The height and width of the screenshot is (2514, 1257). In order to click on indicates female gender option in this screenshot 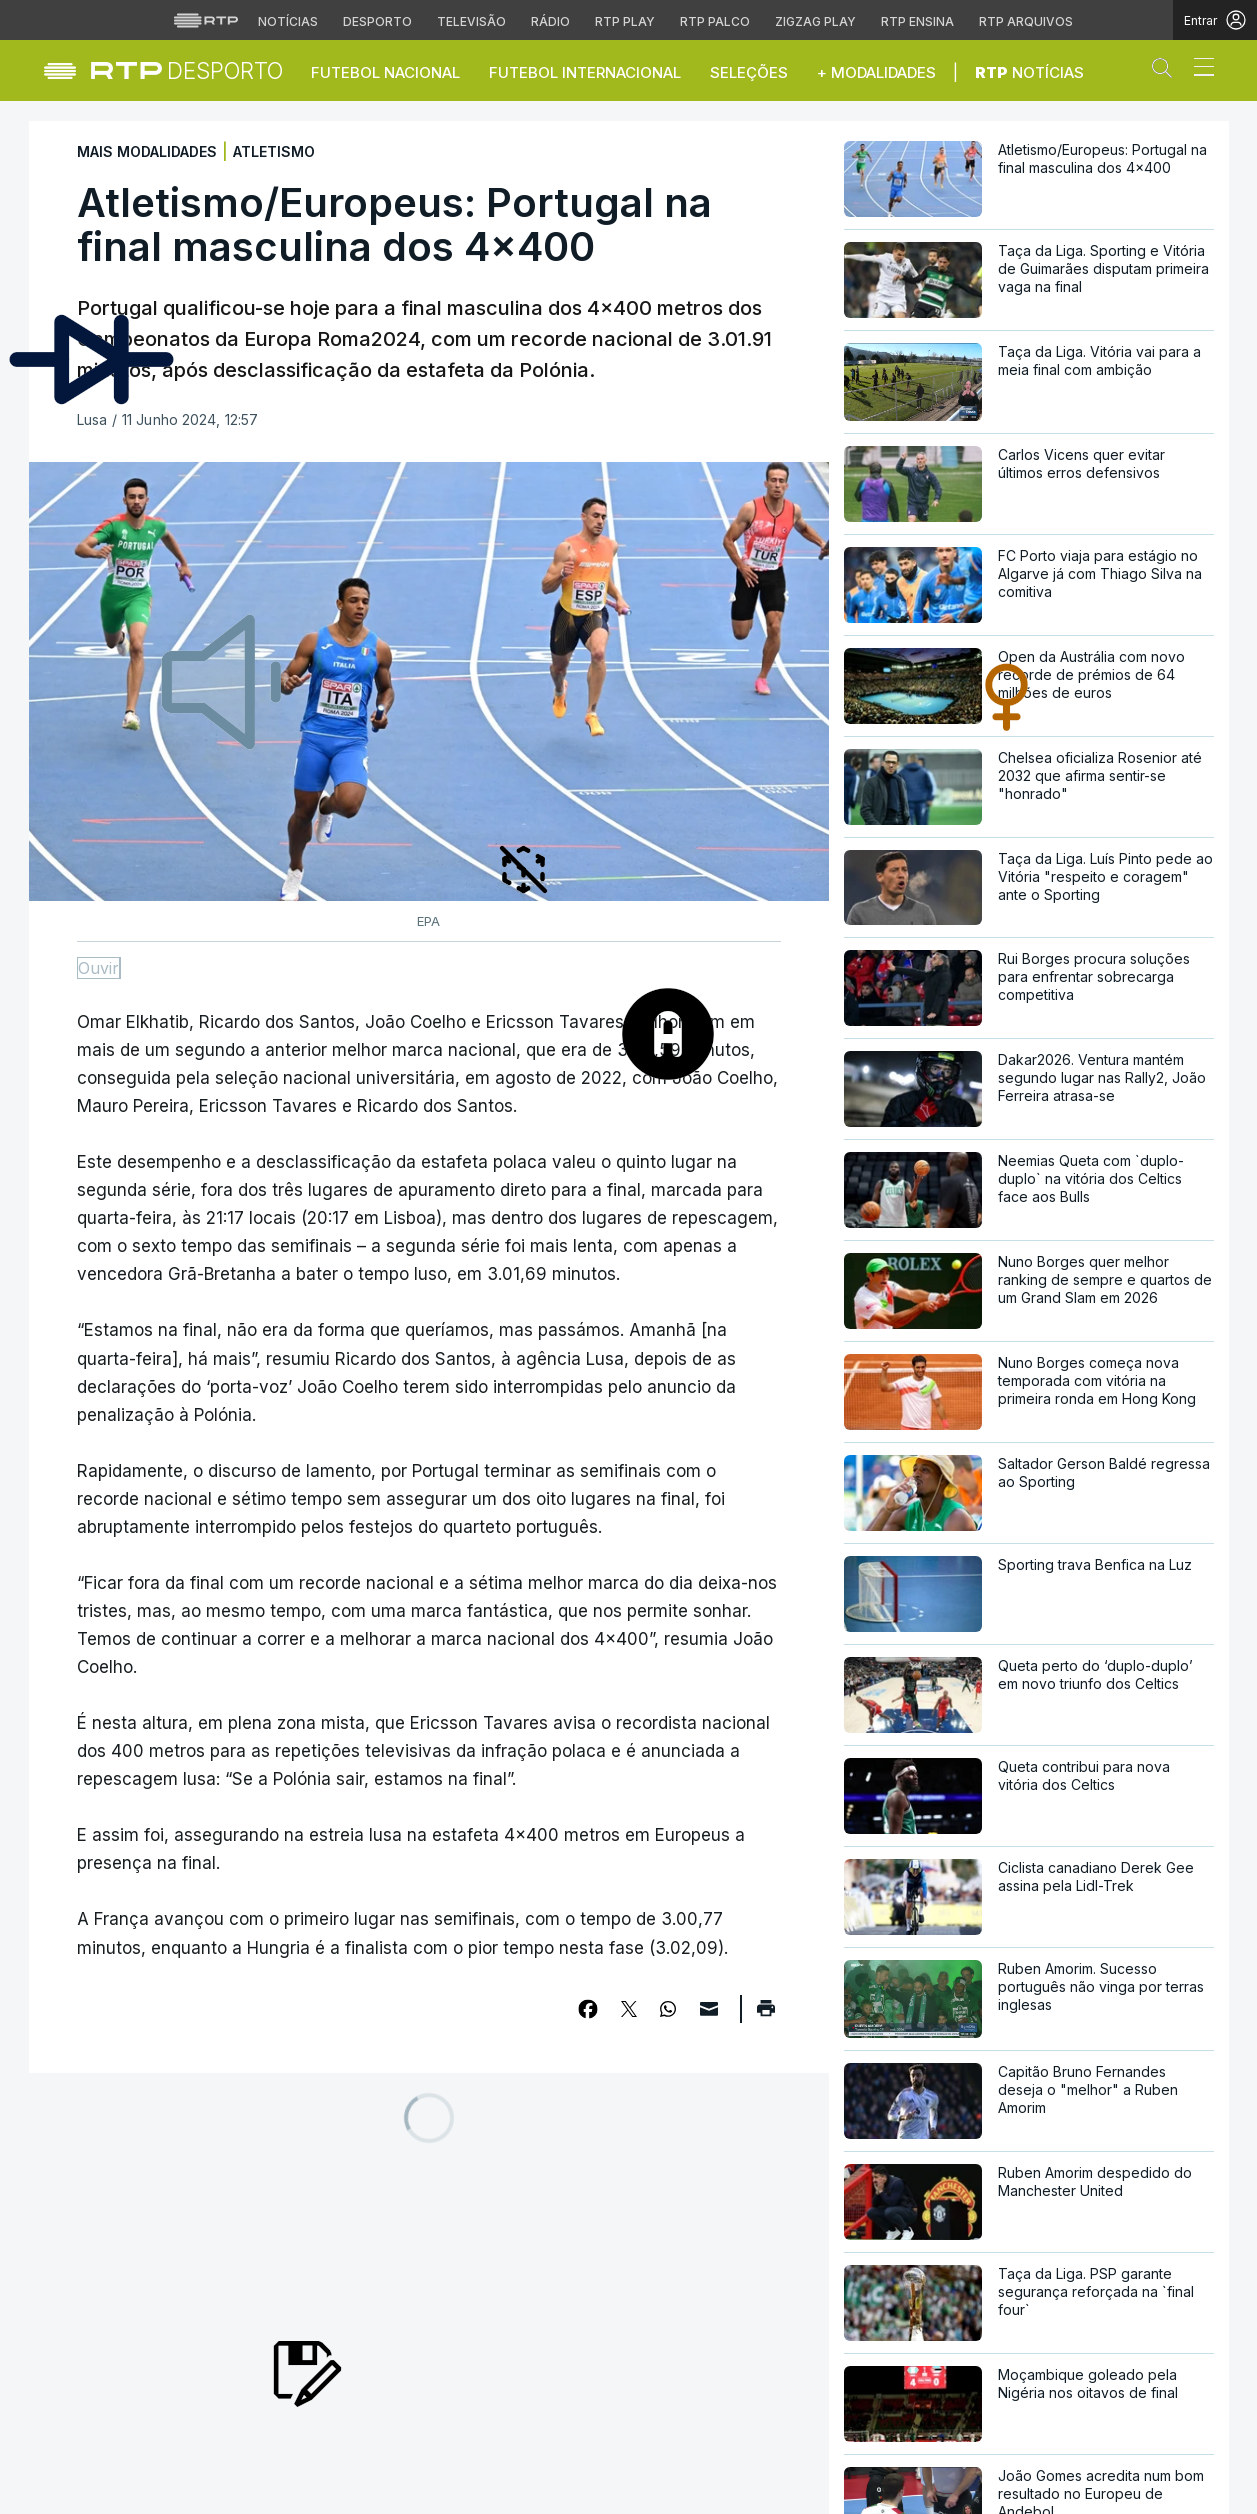, I will do `click(1006, 695)`.